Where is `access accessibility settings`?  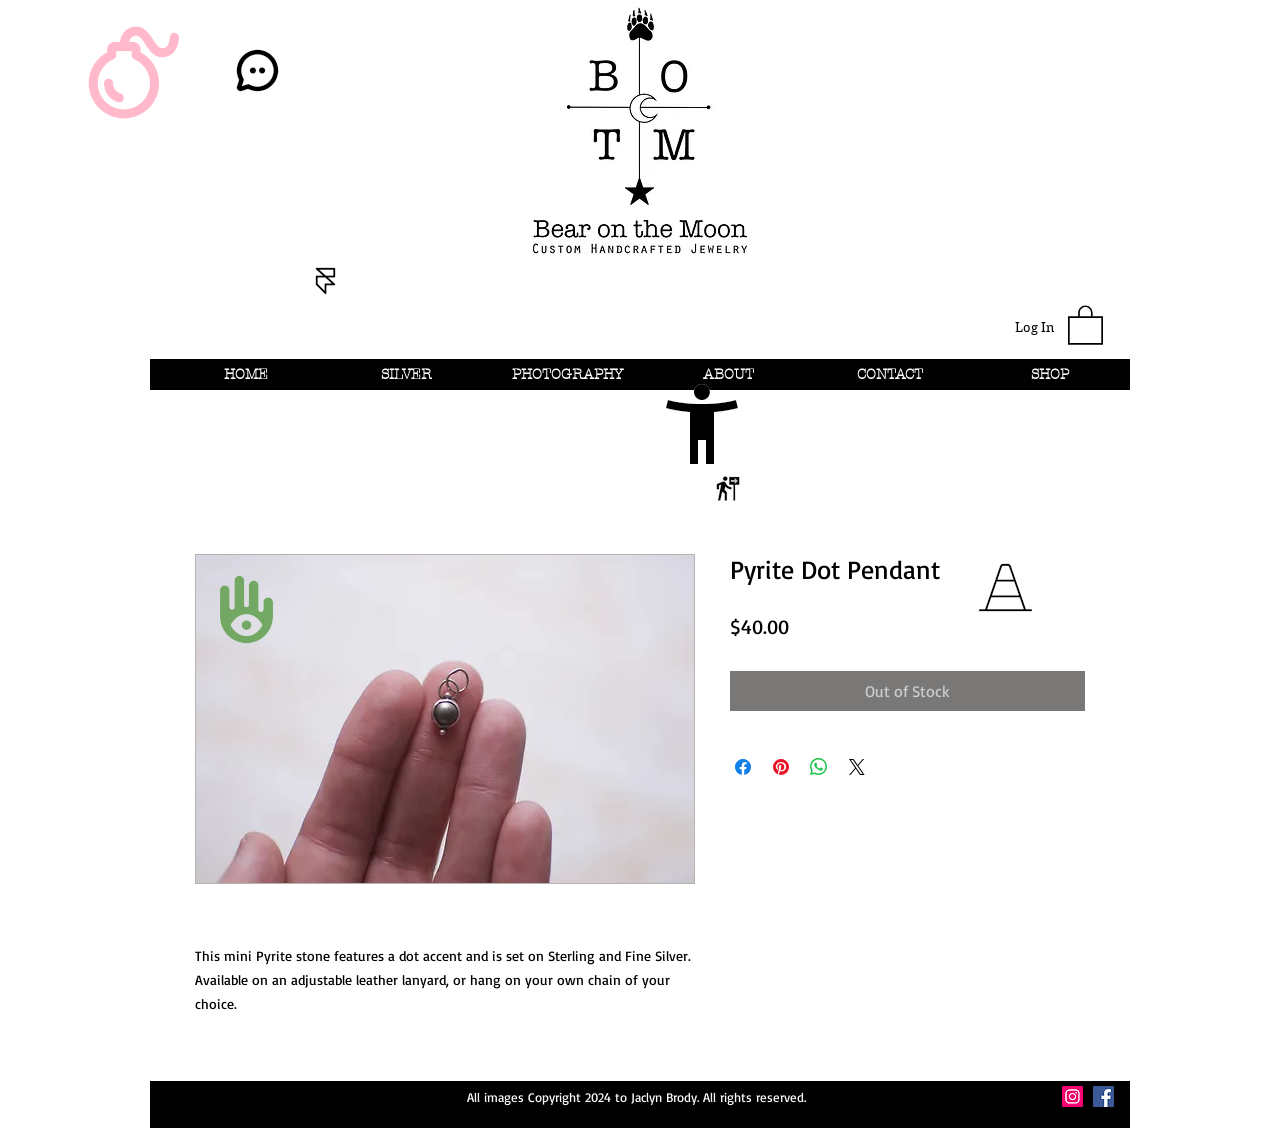 access accessibility settings is located at coordinates (702, 424).